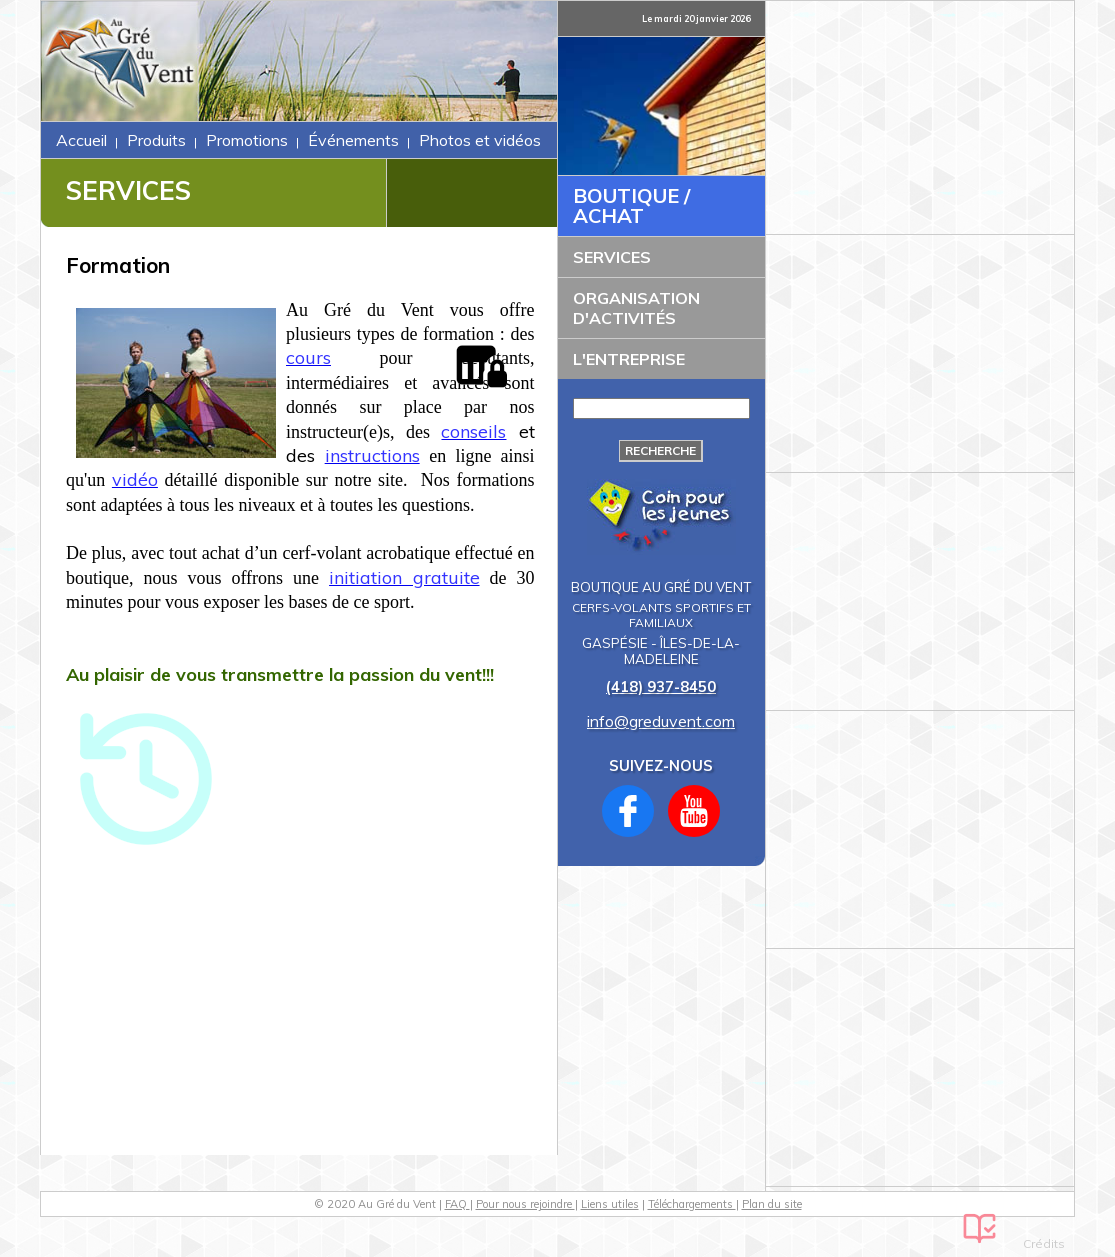 The width and height of the screenshot is (1115, 1257). Describe the element at coordinates (979, 1228) in the screenshot. I see `mark a book or reading item as completed` at that location.